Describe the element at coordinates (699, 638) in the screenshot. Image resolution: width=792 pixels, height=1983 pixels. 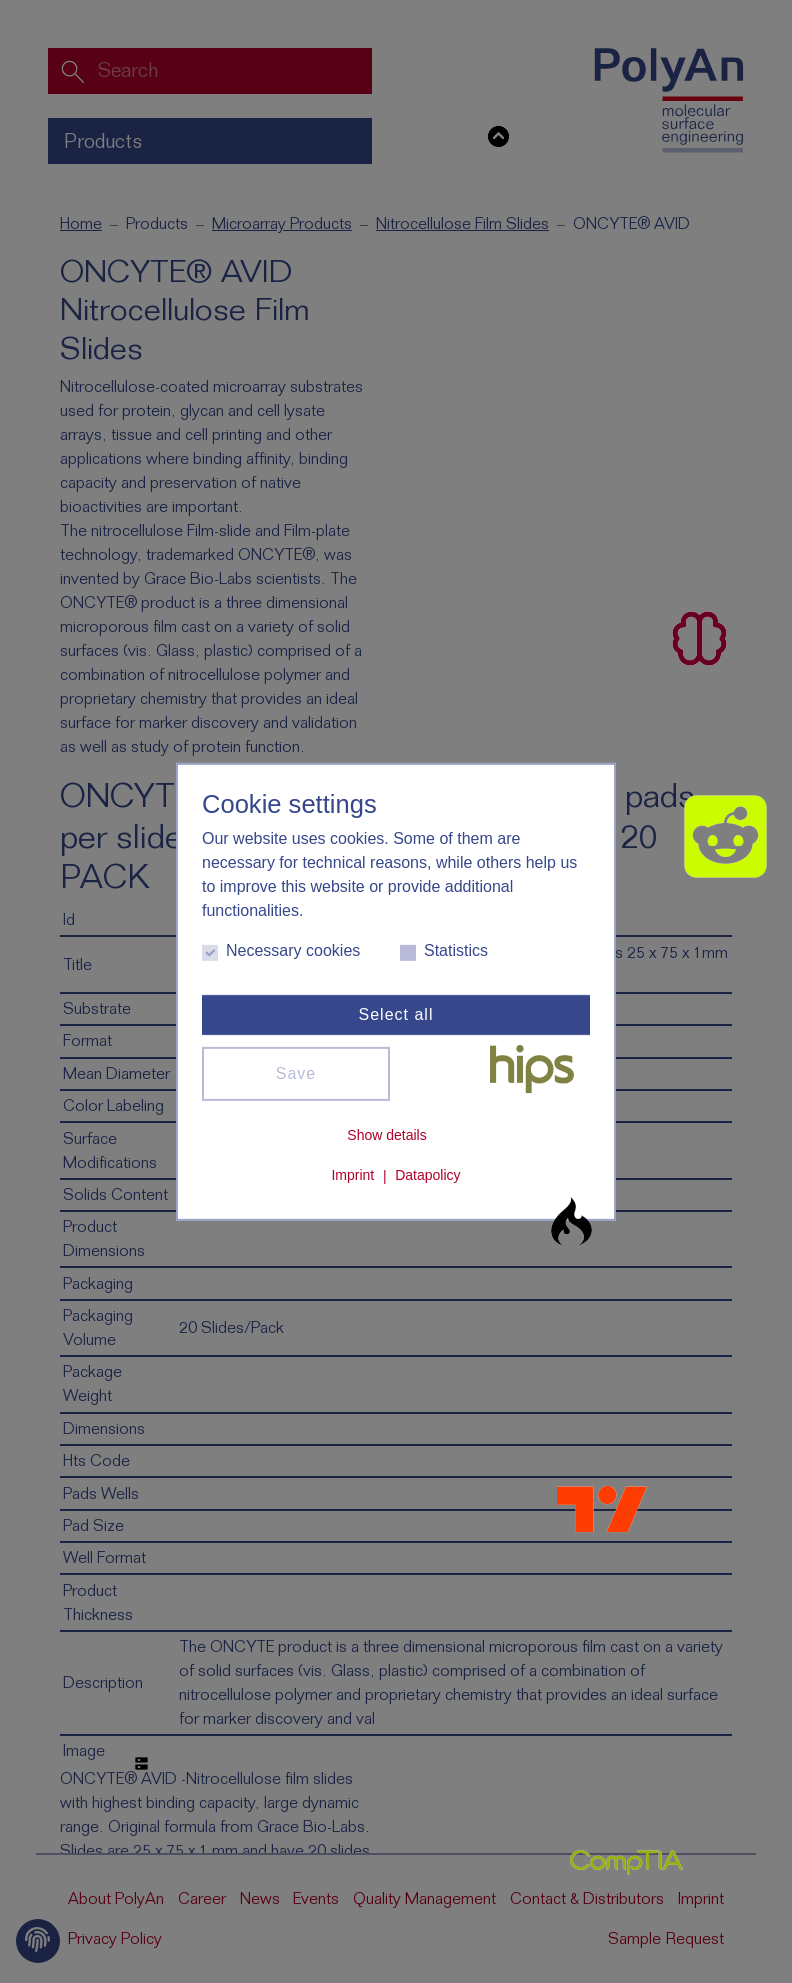
I see `access AI or machine learning features` at that location.